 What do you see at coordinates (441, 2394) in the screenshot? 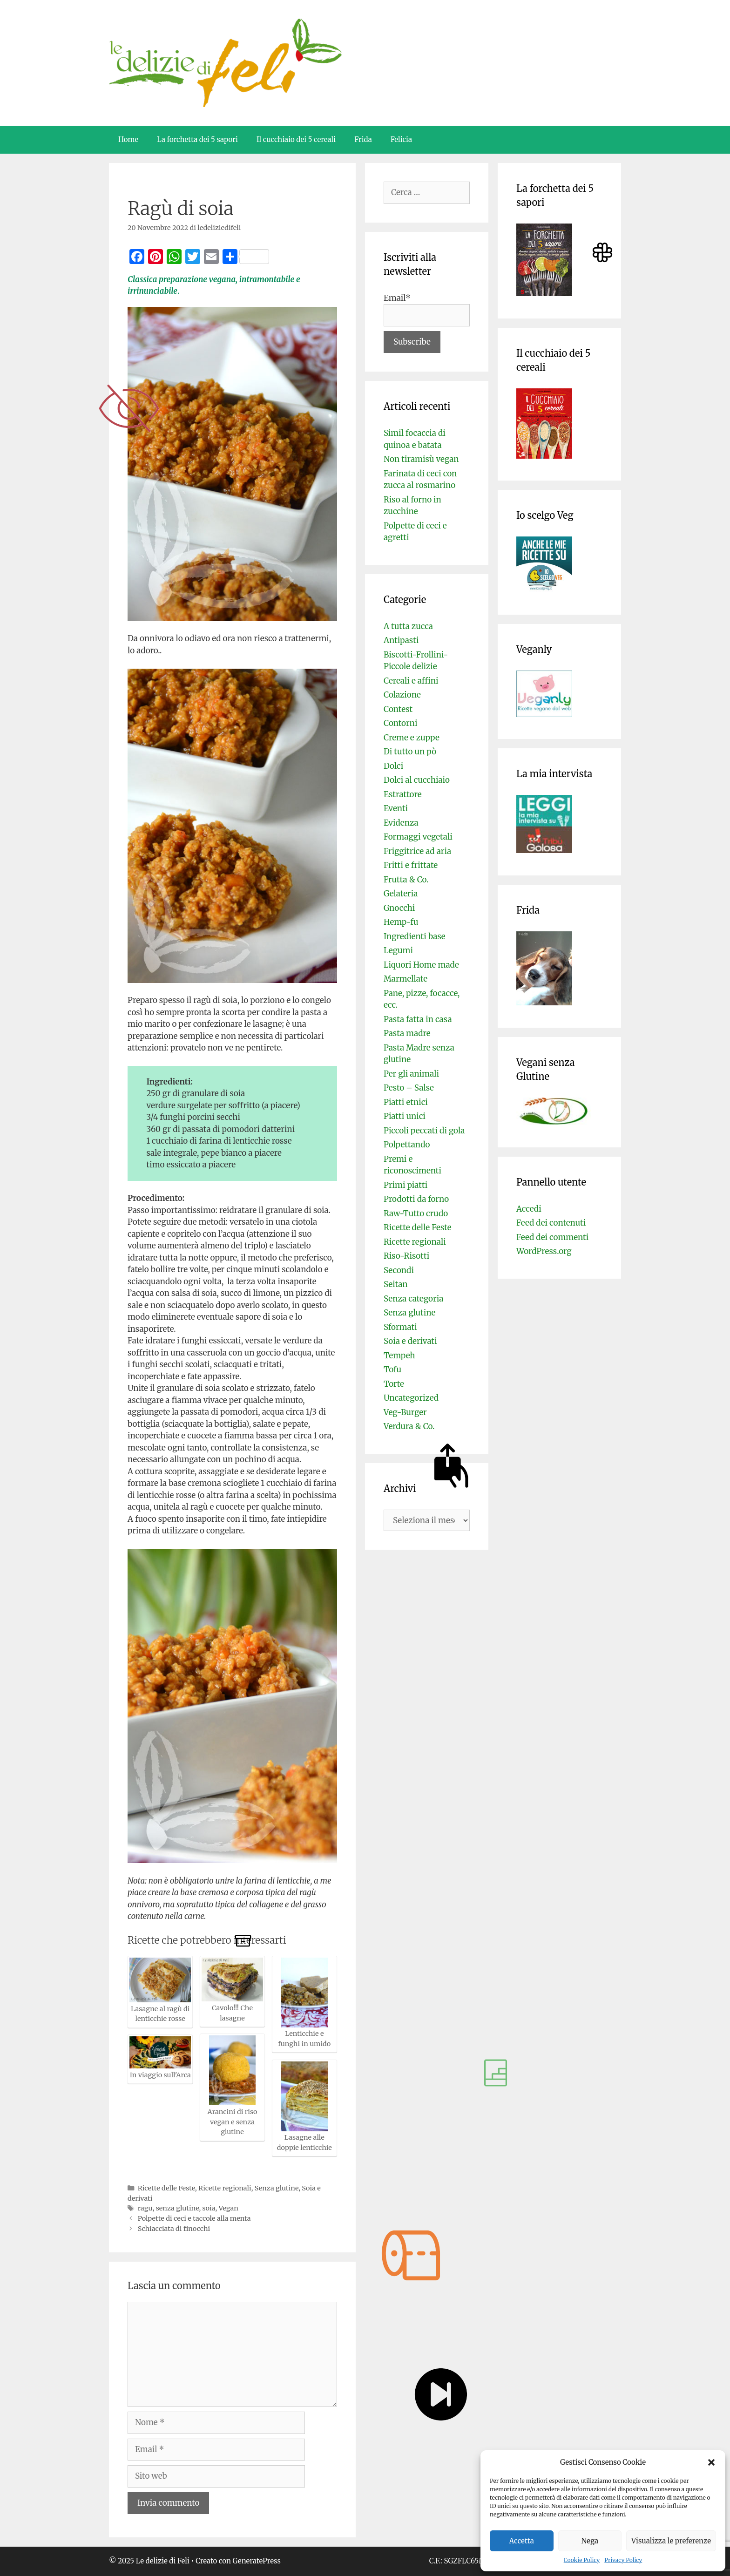
I see `skip to the next track` at bounding box center [441, 2394].